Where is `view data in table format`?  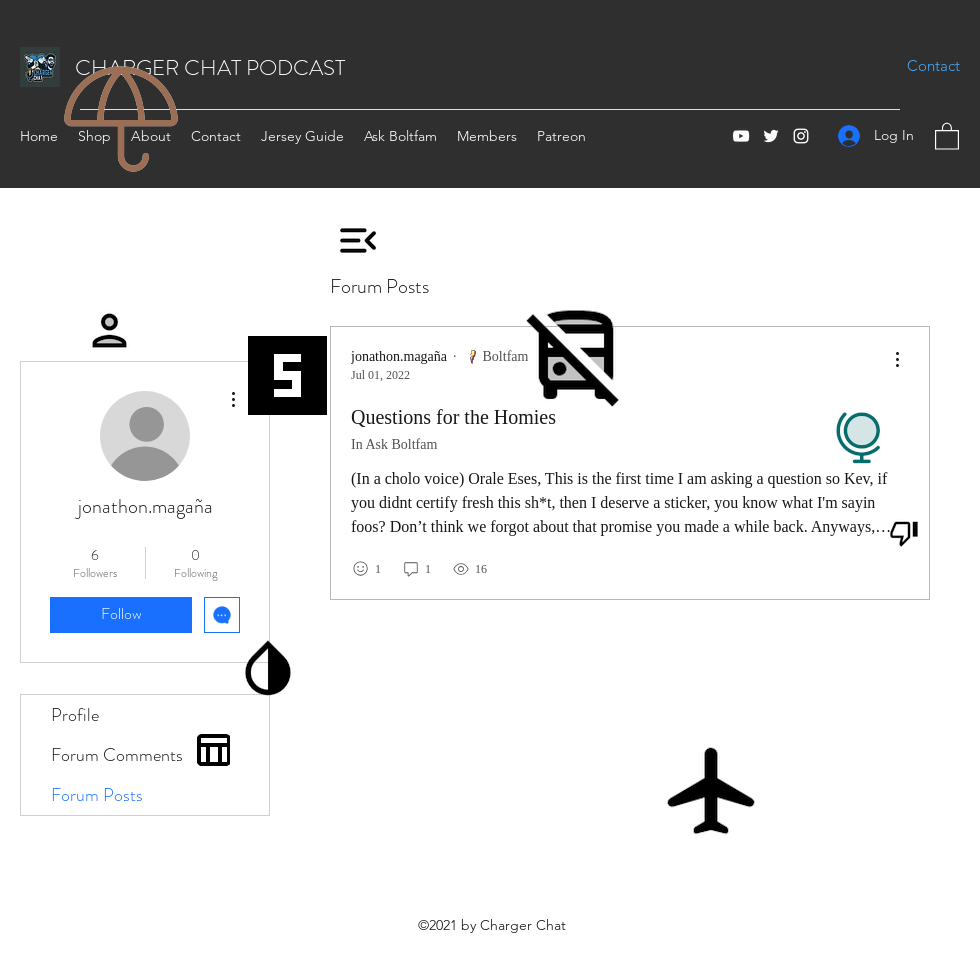
view data in table format is located at coordinates (213, 750).